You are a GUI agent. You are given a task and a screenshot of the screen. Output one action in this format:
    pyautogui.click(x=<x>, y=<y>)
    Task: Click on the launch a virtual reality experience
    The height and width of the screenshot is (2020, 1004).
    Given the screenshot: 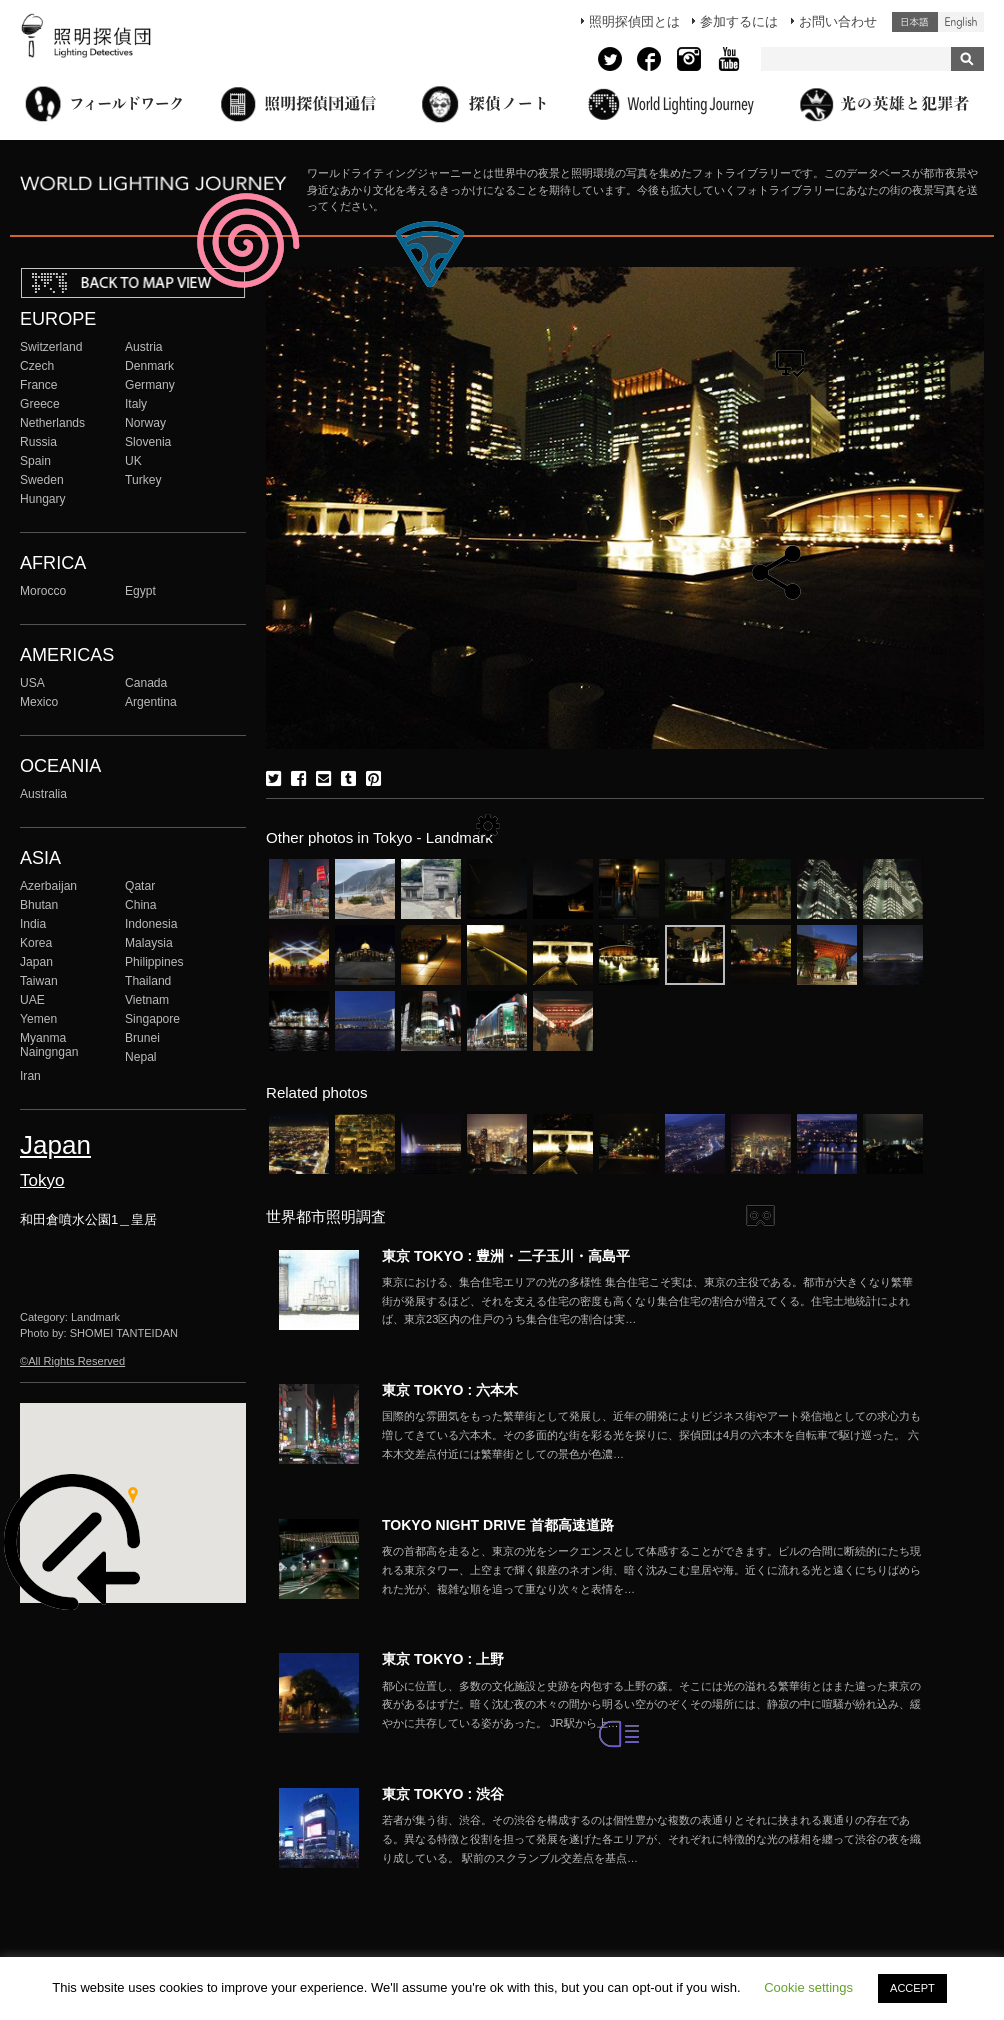 What is the action you would take?
    pyautogui.click(x=760, y=1215)
    